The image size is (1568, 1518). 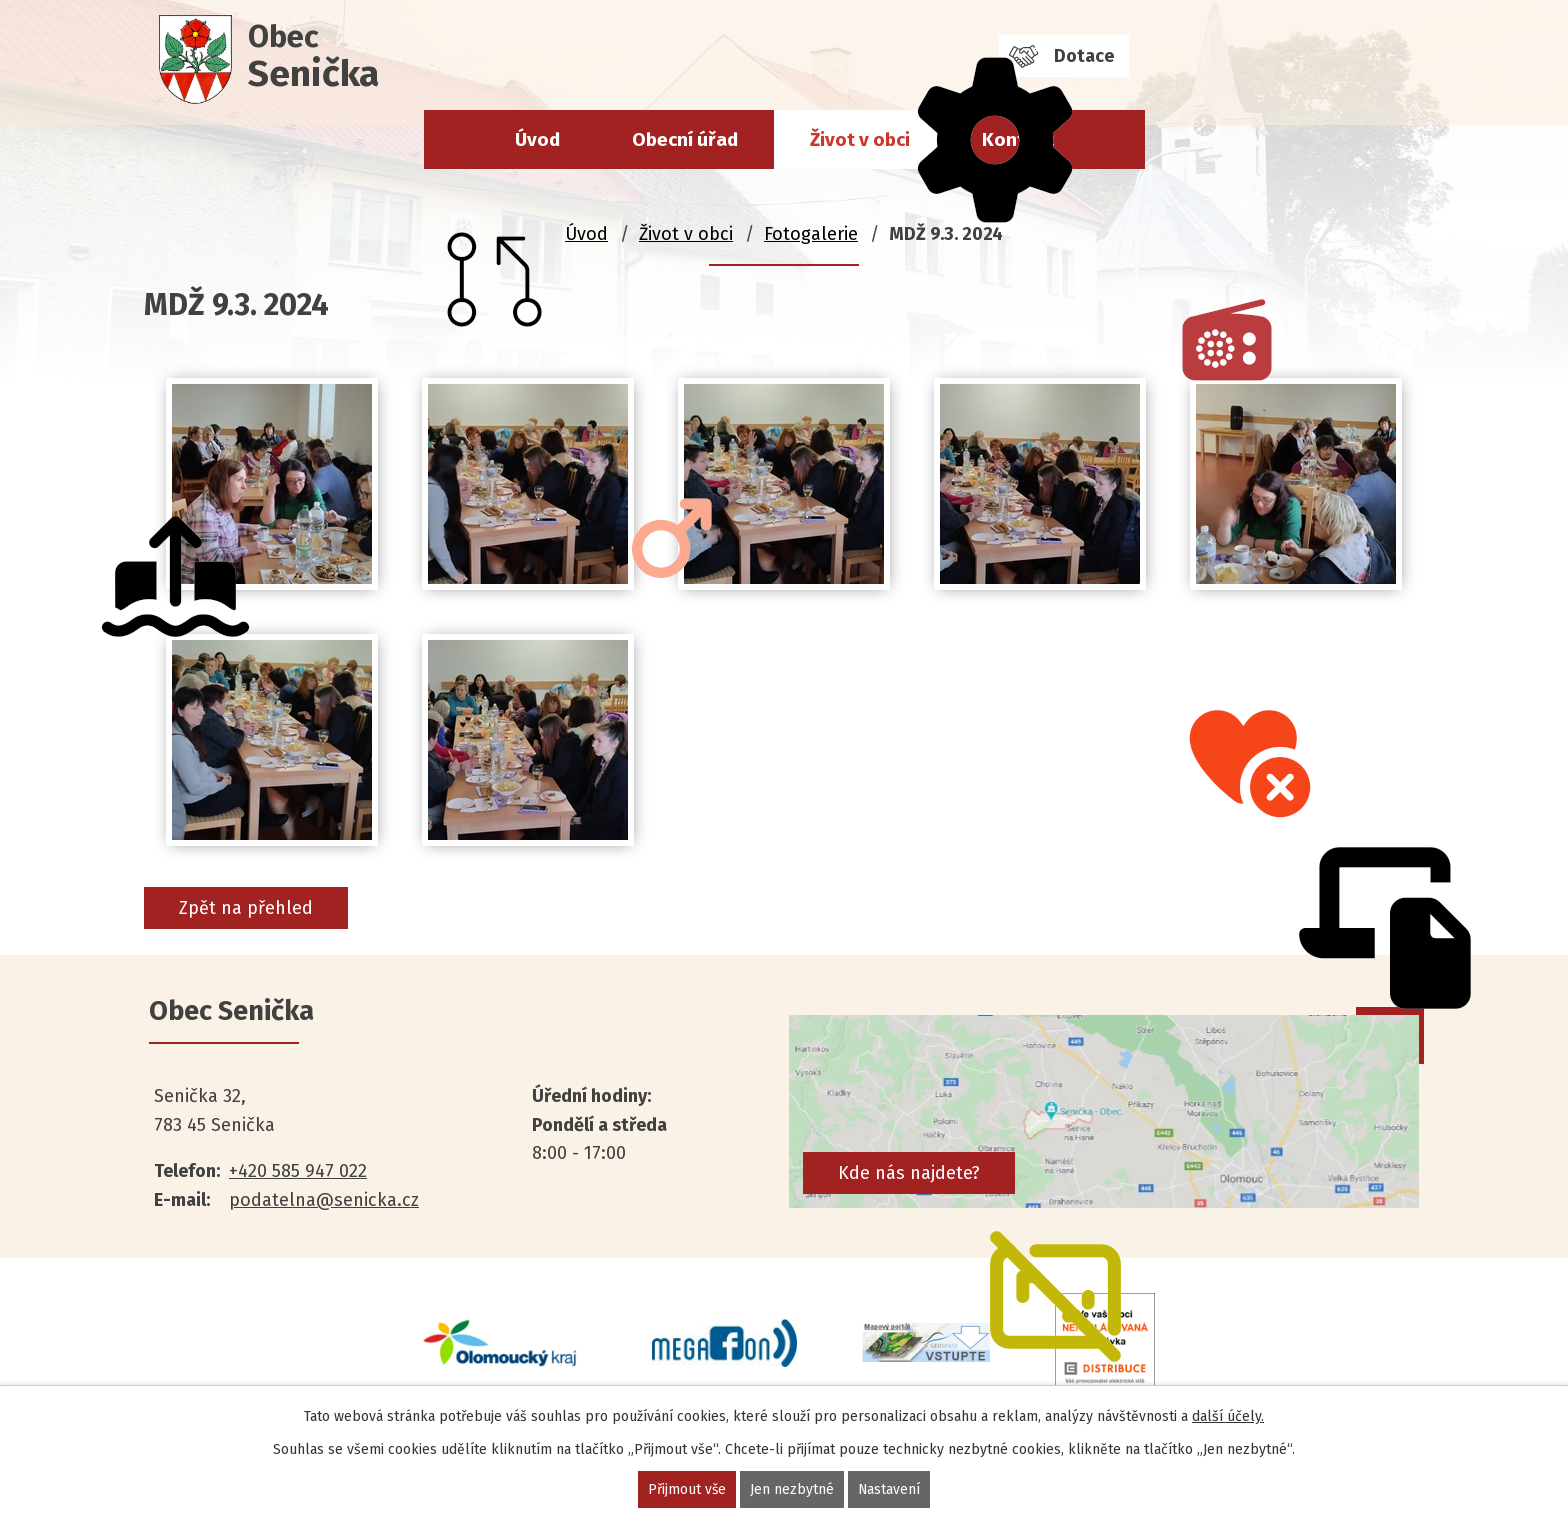 What do you see at coordinates (175, 576) in the screenshot?
I see `indicates rising water levels or flood warning` at bounding box center [175, 576].